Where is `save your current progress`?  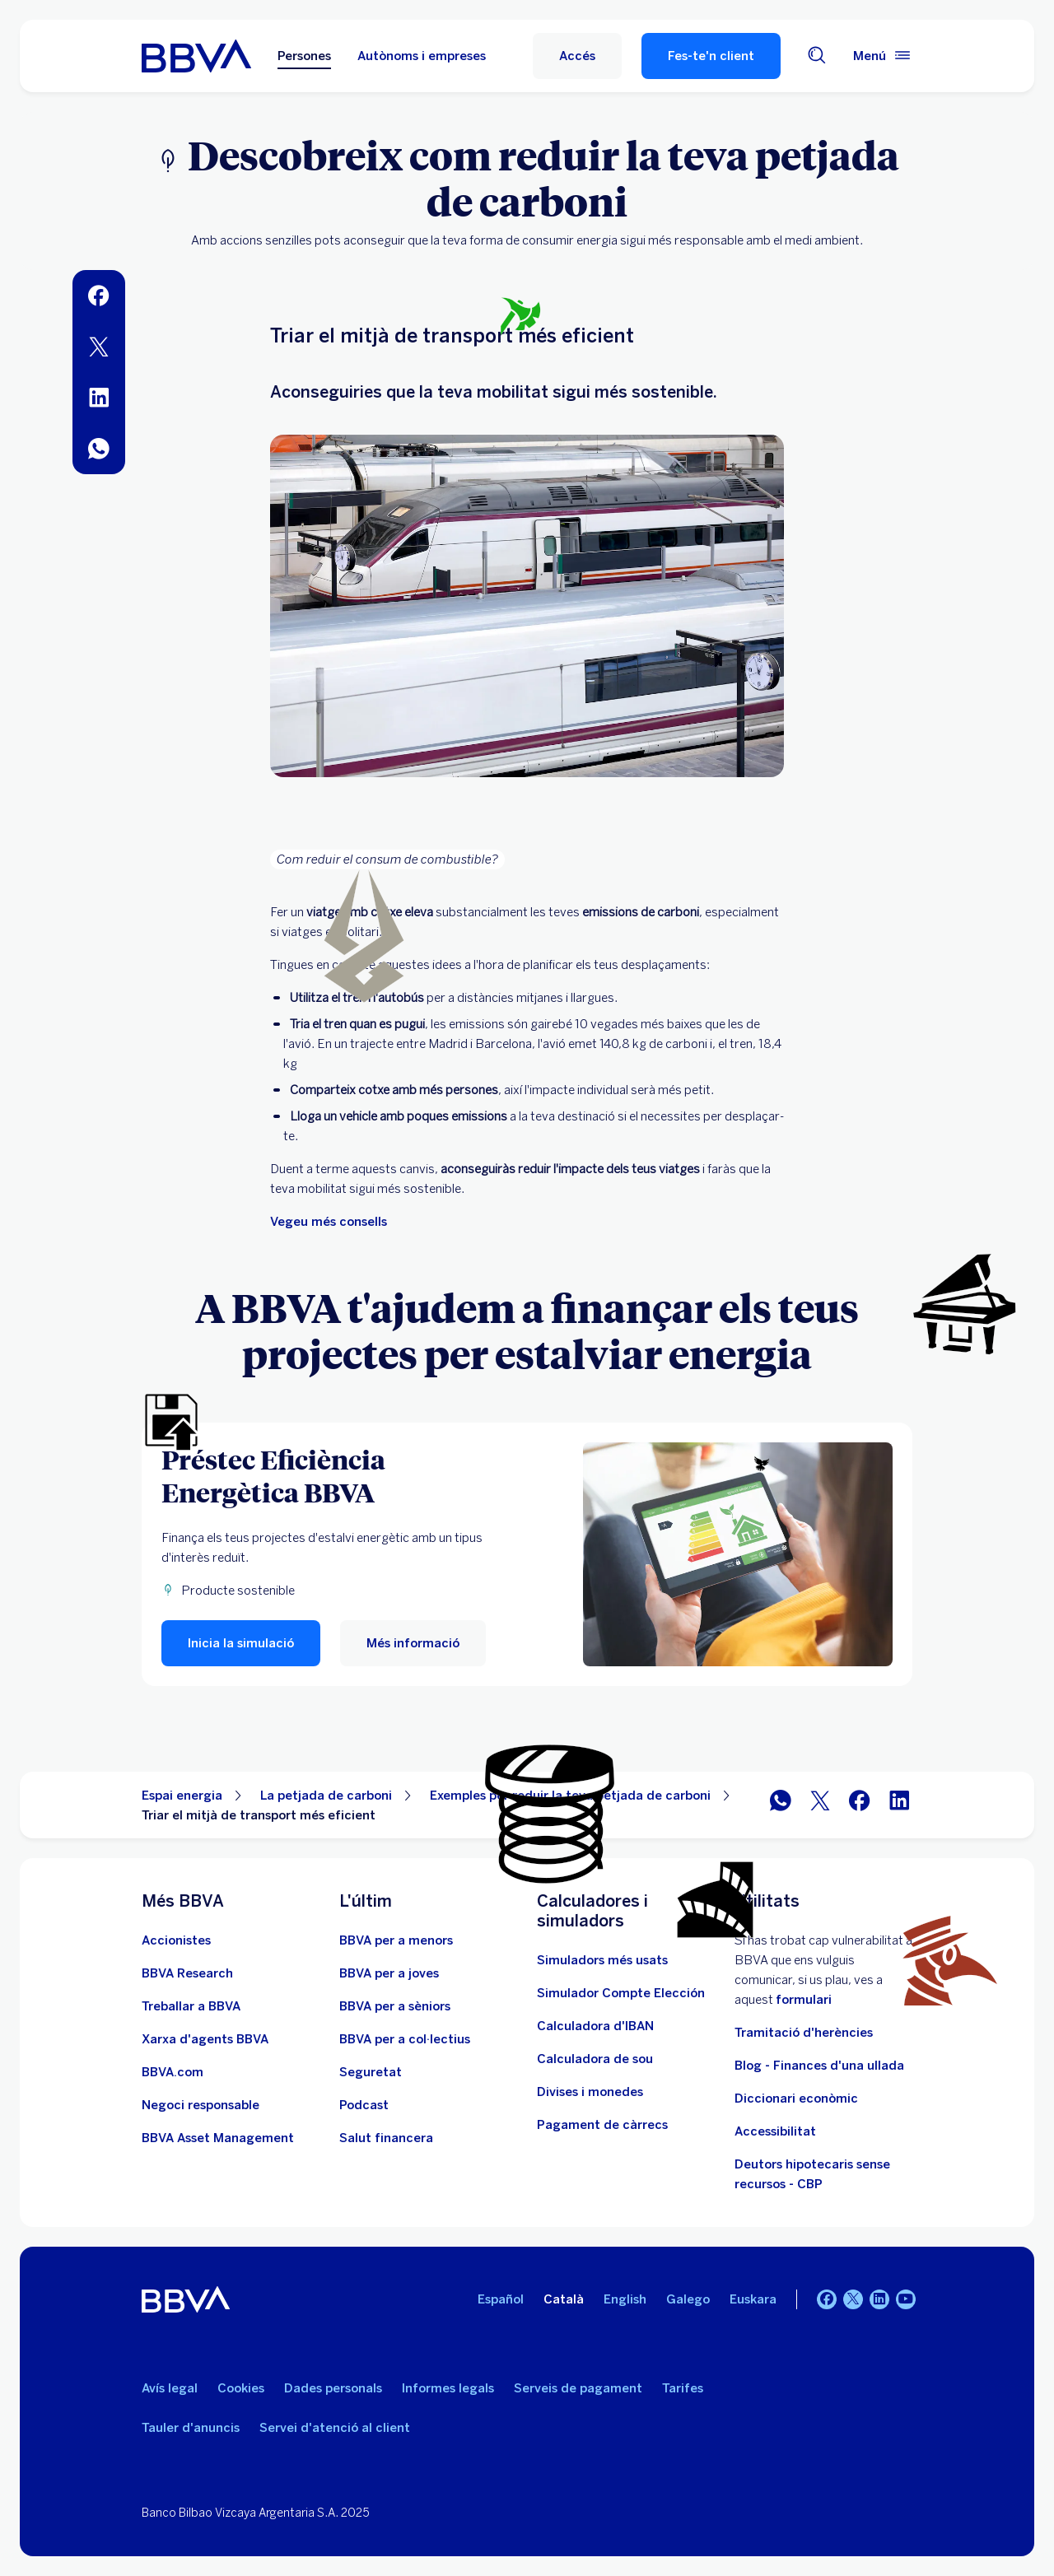
save your current progress is located at coordinates (171, 1420).